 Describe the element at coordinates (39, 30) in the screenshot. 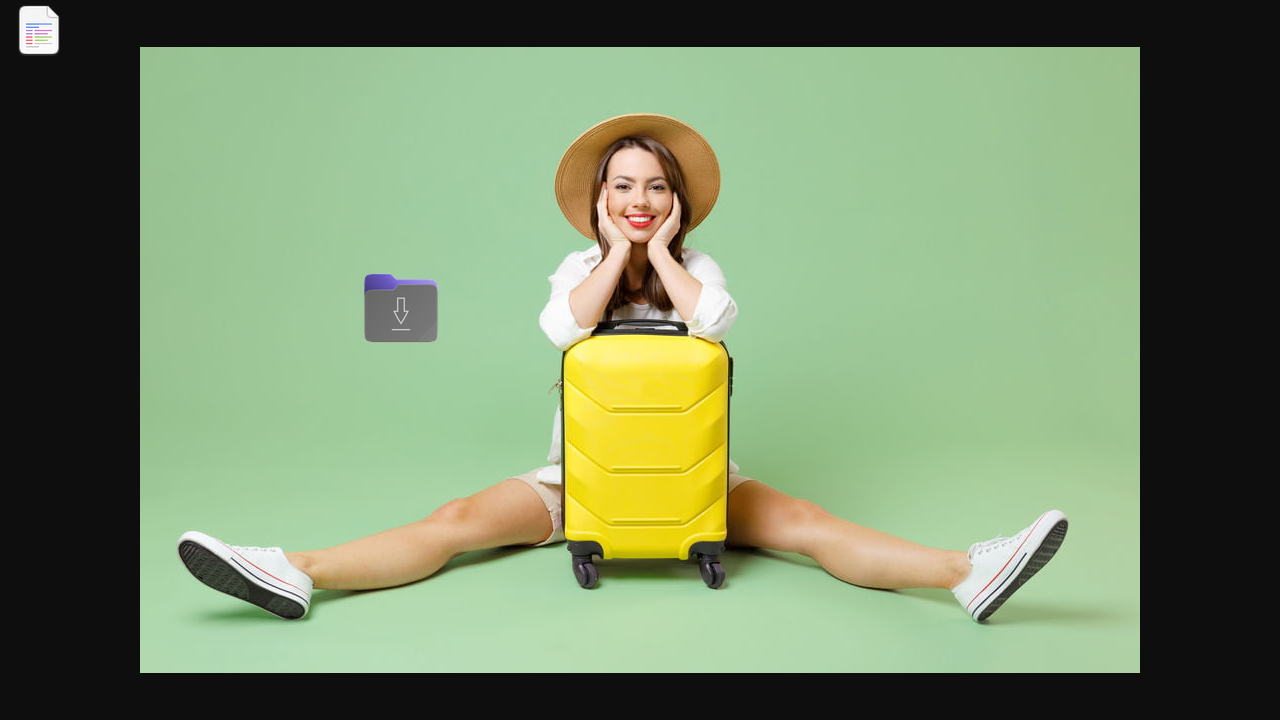

I see `a script or code file` at that location.